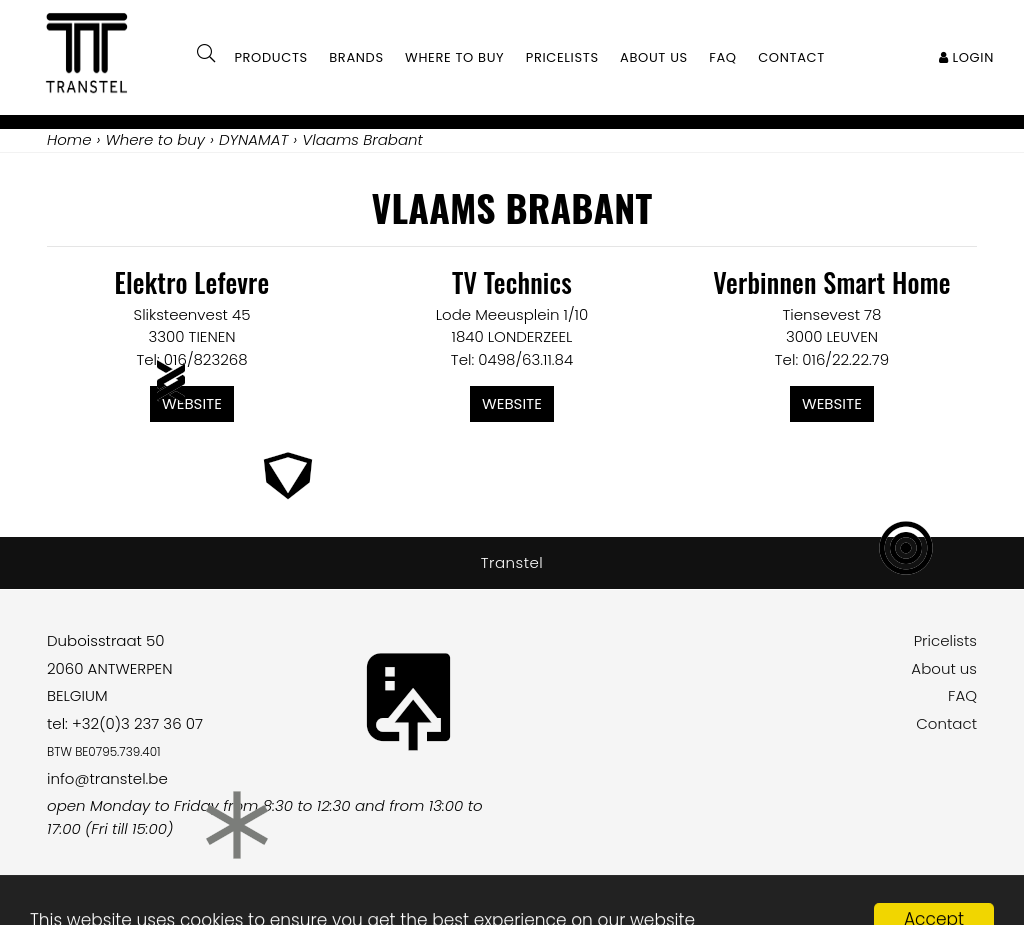  I want to click on openbase logo, so click(288, 474).